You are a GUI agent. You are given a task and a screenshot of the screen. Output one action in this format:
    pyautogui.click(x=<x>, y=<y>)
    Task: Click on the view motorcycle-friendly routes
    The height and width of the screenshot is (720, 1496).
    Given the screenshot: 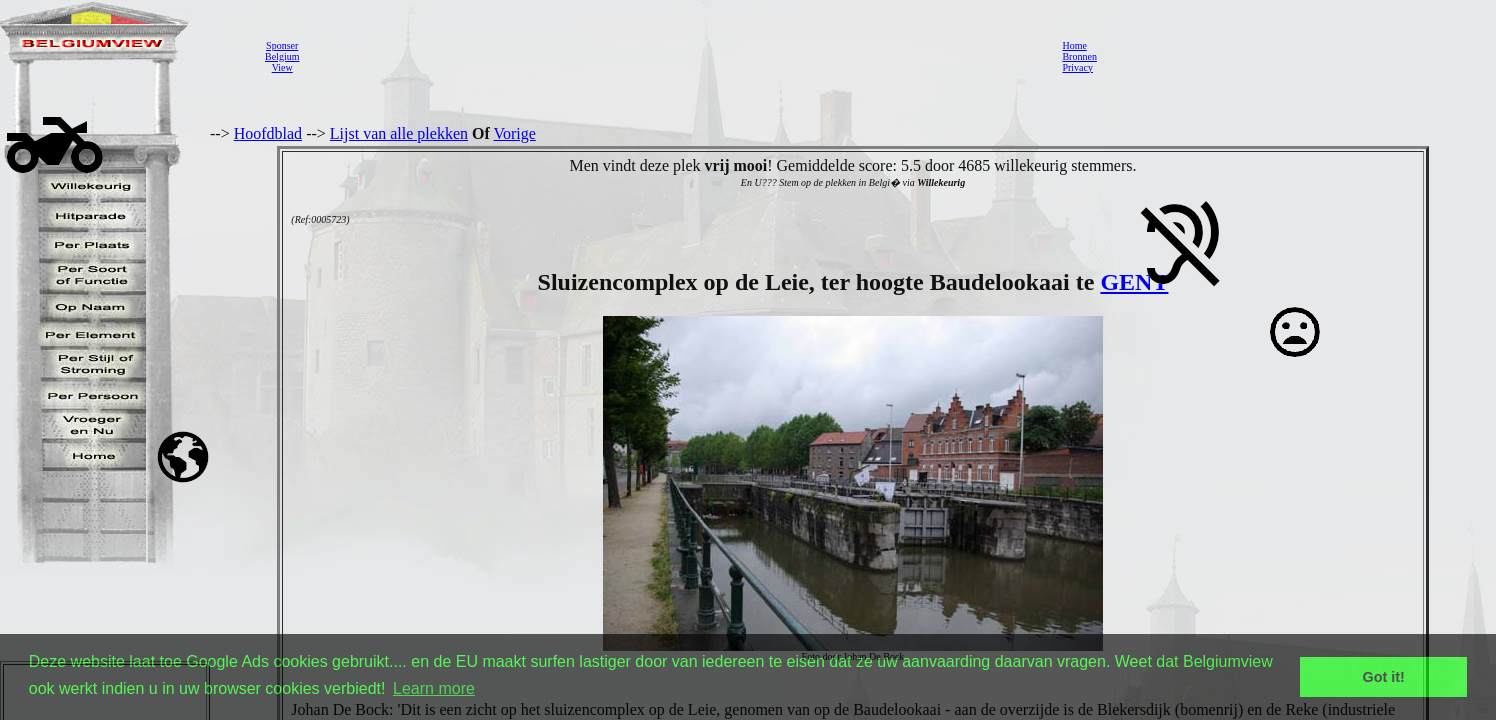 What is the action you would take?
    pyautogui.click(x=55, y=145)
    